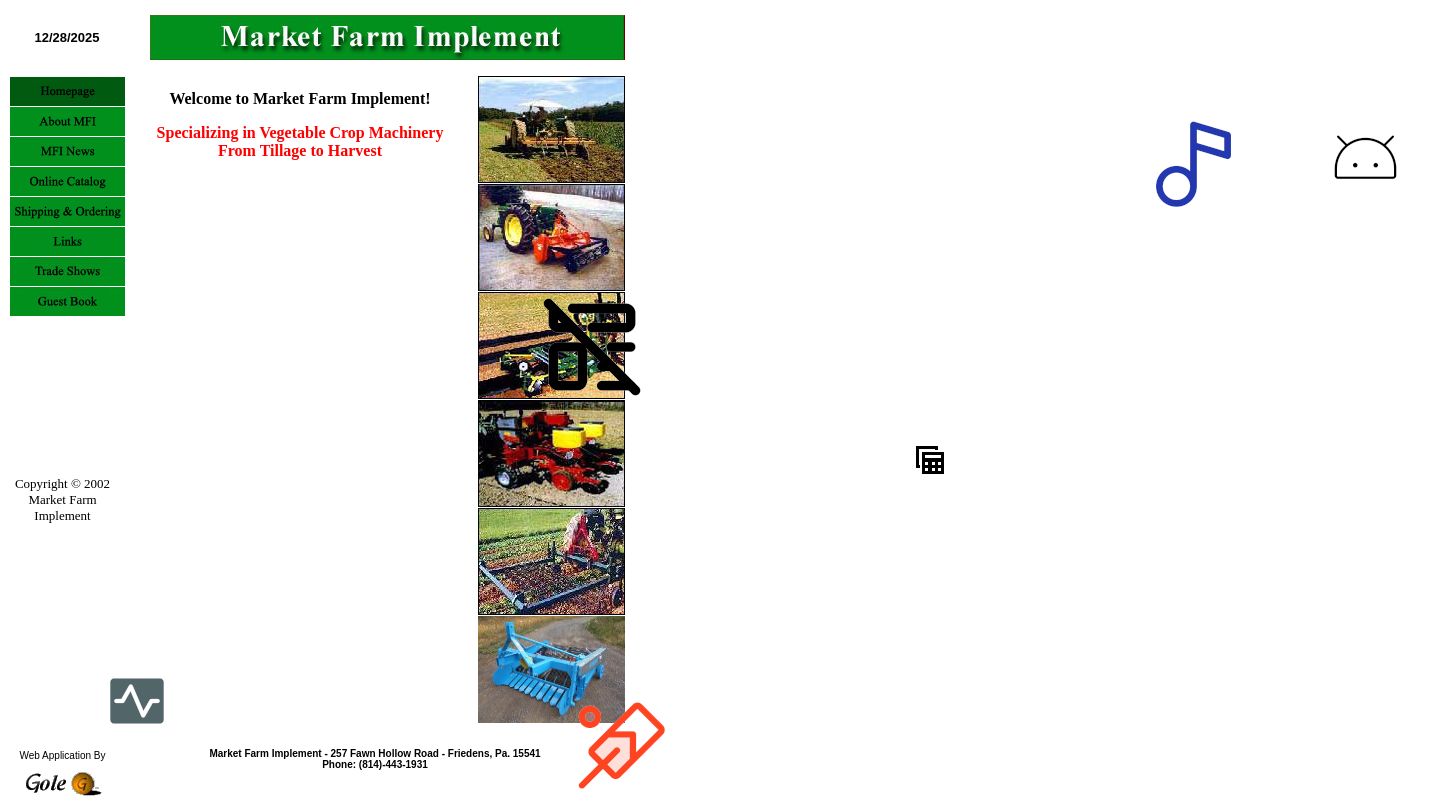 This screenshot has width=1440, height=801. I want to click on play or access music, so click(1193, 162).